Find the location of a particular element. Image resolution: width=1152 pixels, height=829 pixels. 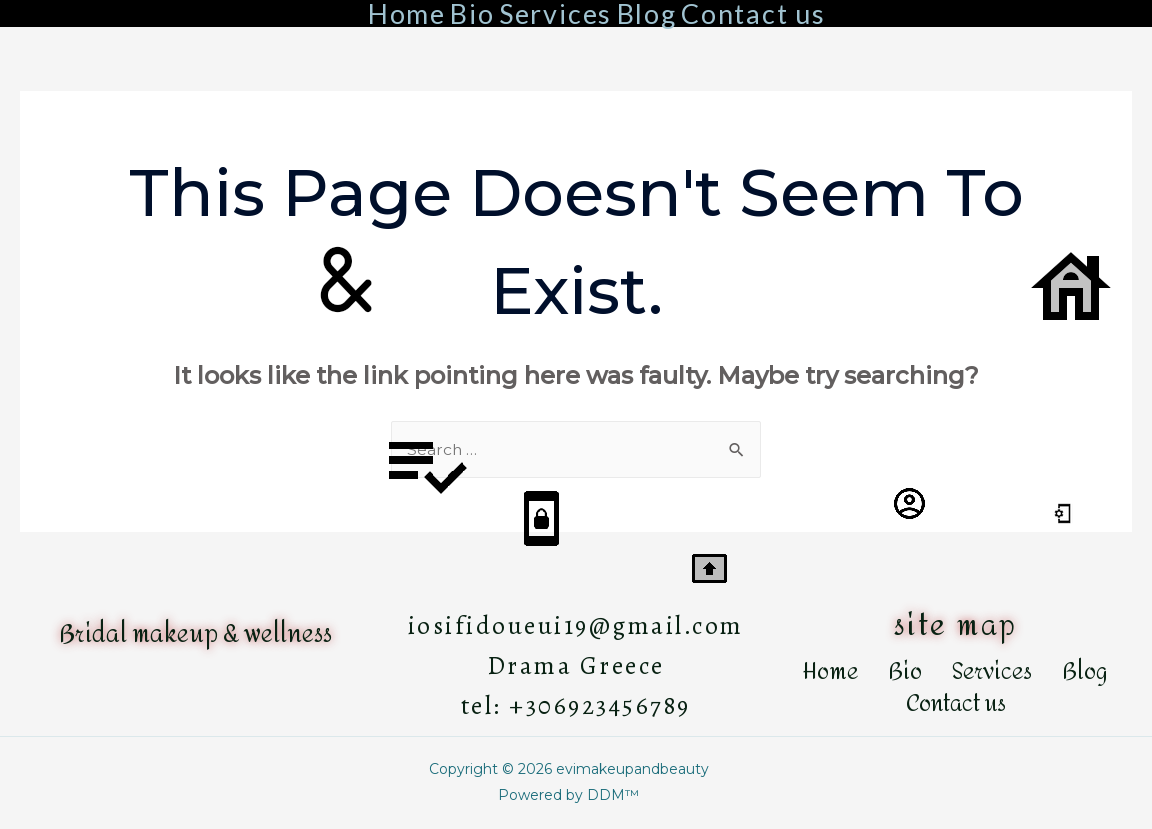

navigate to home screen is located at coordinates (1071, 288).